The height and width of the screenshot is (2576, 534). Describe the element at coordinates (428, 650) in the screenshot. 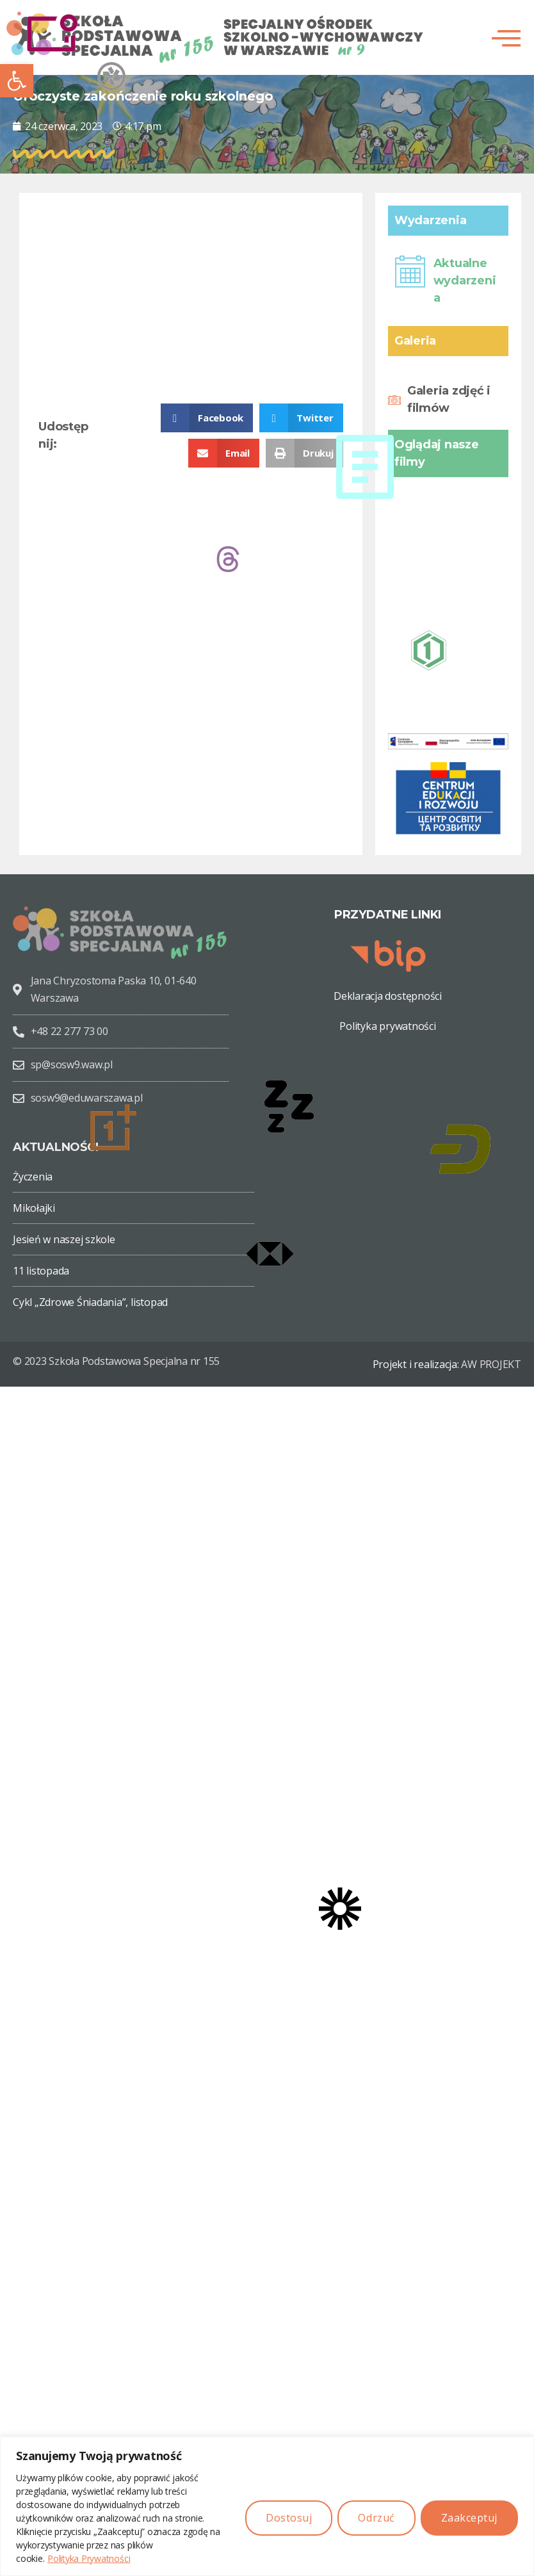

I see `open 1Panel server management dashboard` at that location.